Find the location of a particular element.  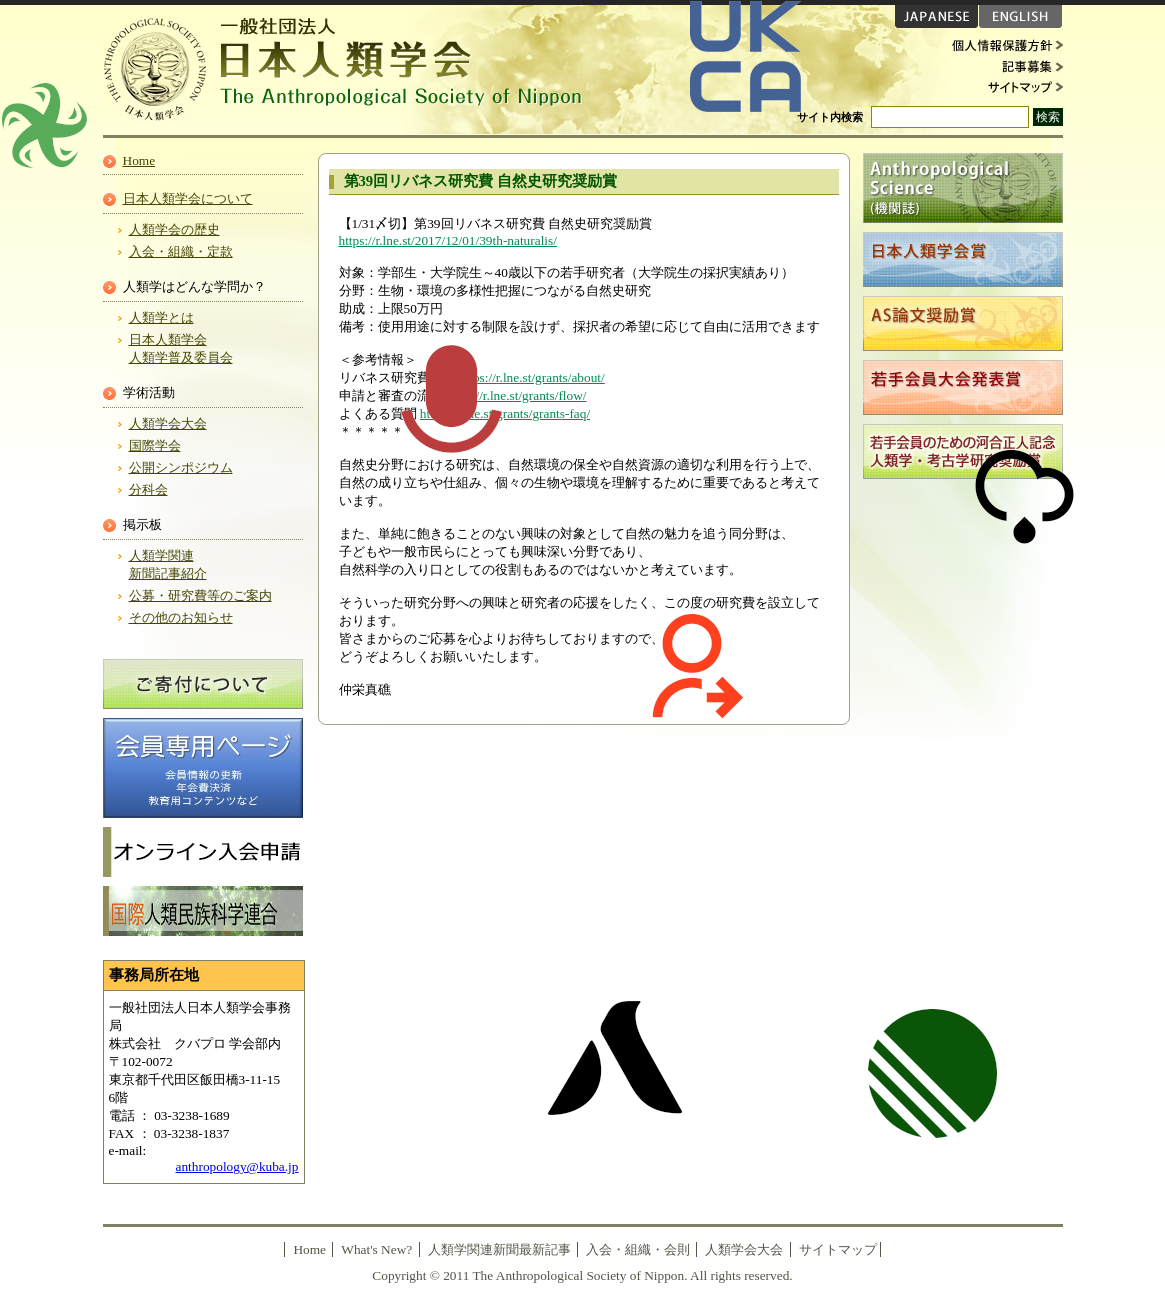

open Linear project management app is located at coordinates (932, 1073).